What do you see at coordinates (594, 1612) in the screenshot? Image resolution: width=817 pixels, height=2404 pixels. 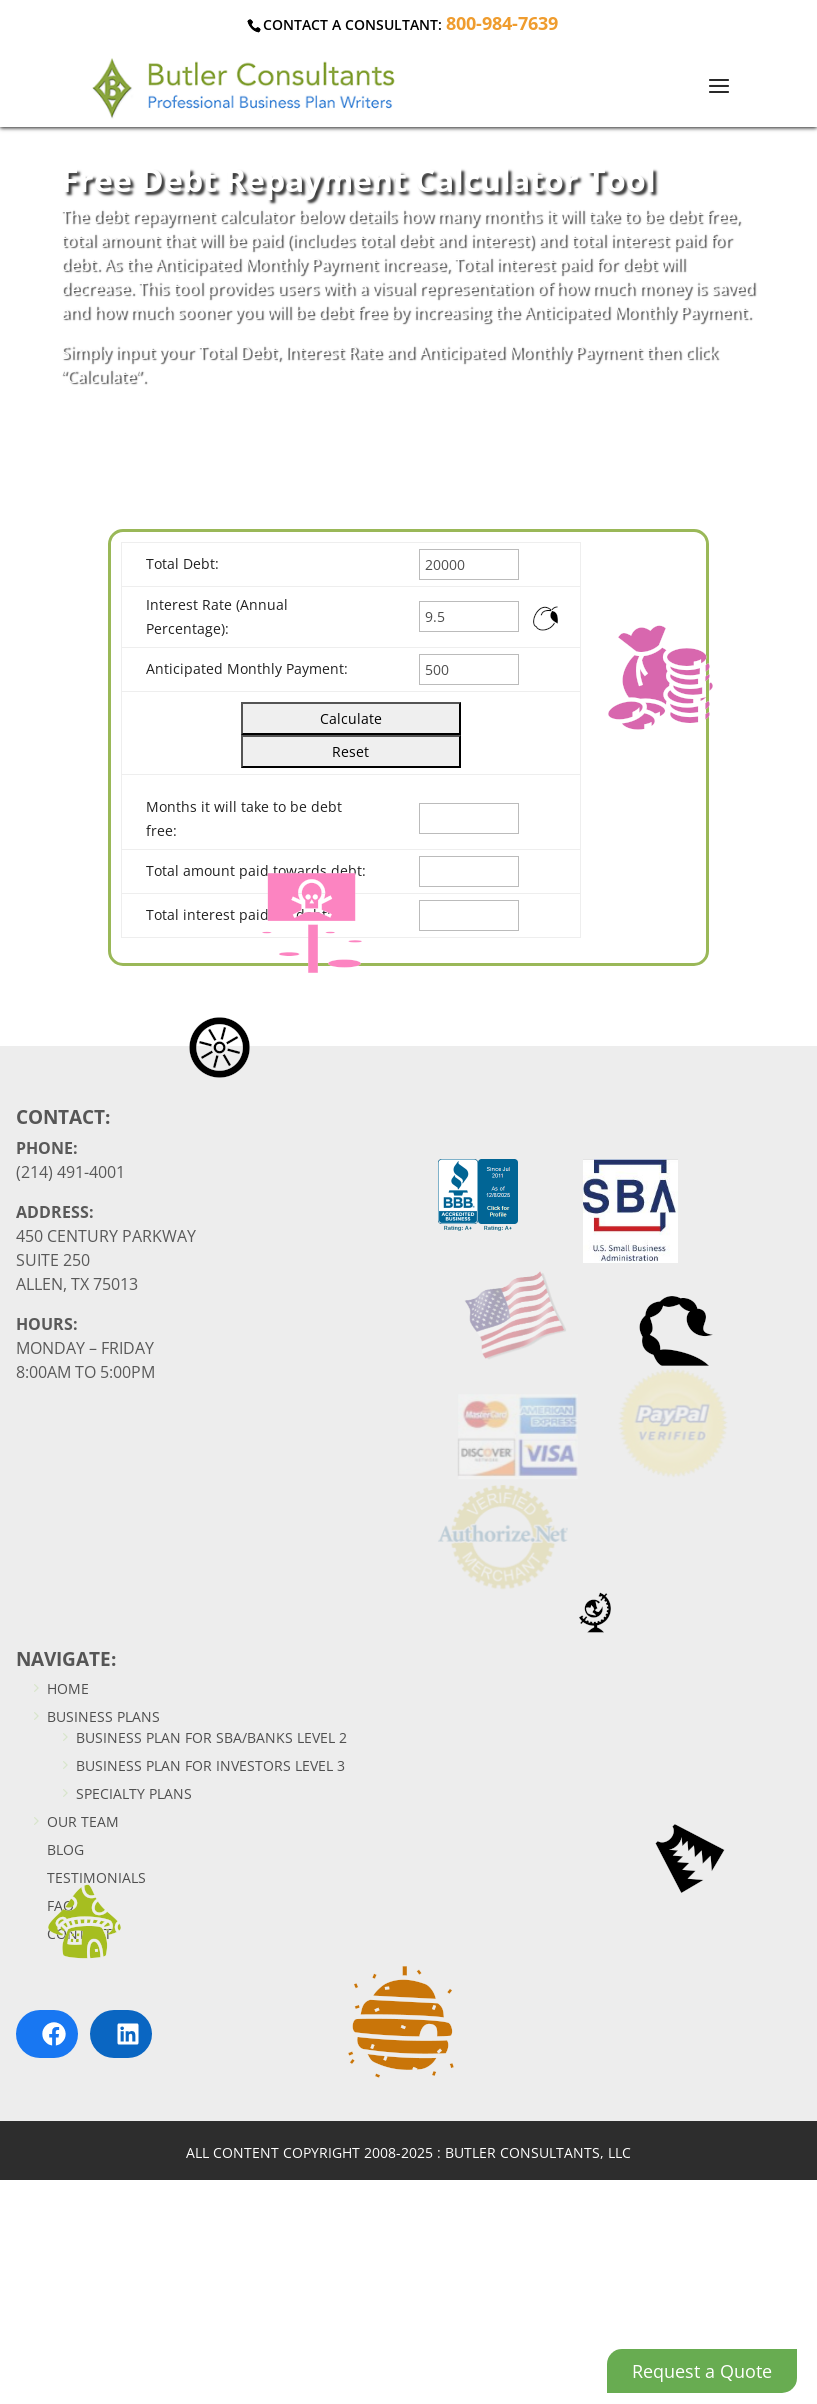 I see `access global or worldwide settings` at bounding box center [594, 1612].